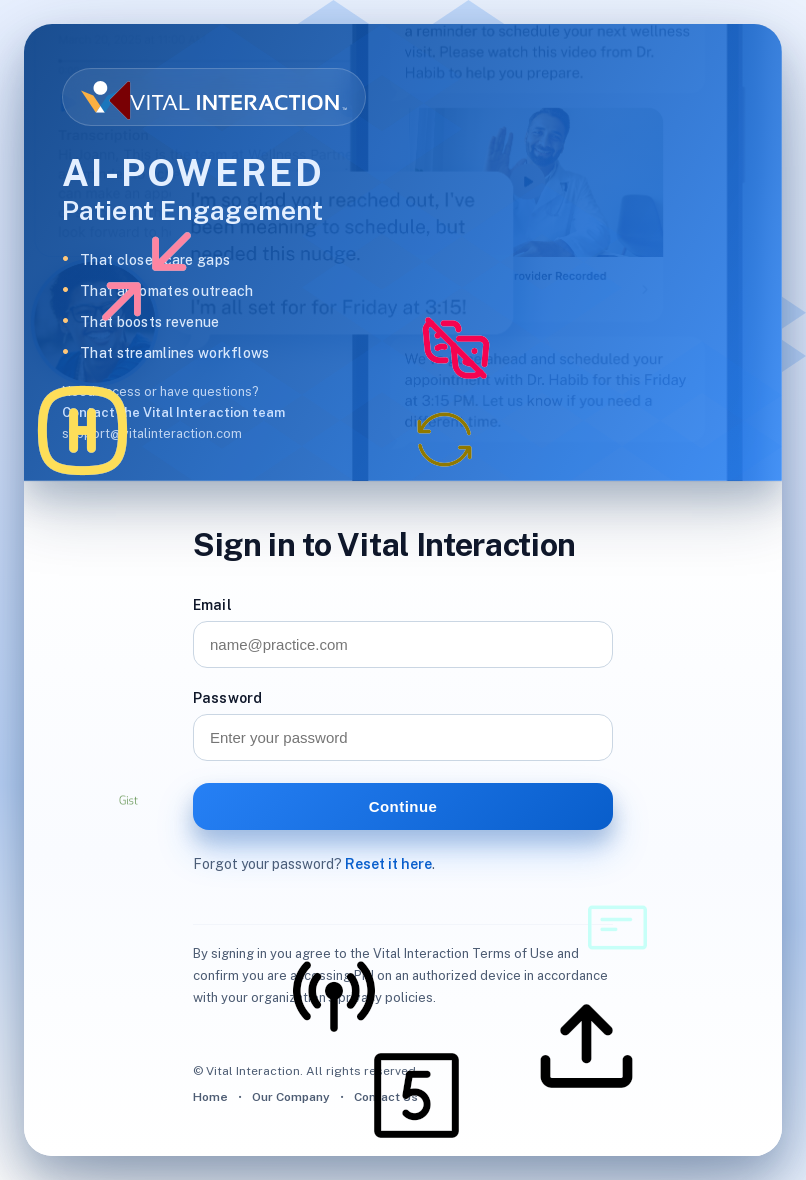 Image resolution: width=806 pixels, height=1180 pixels. What do you see at coordinates (444, 439) in the screenshot?
I see `sync or refresh data` at bounding box center [444, 439].